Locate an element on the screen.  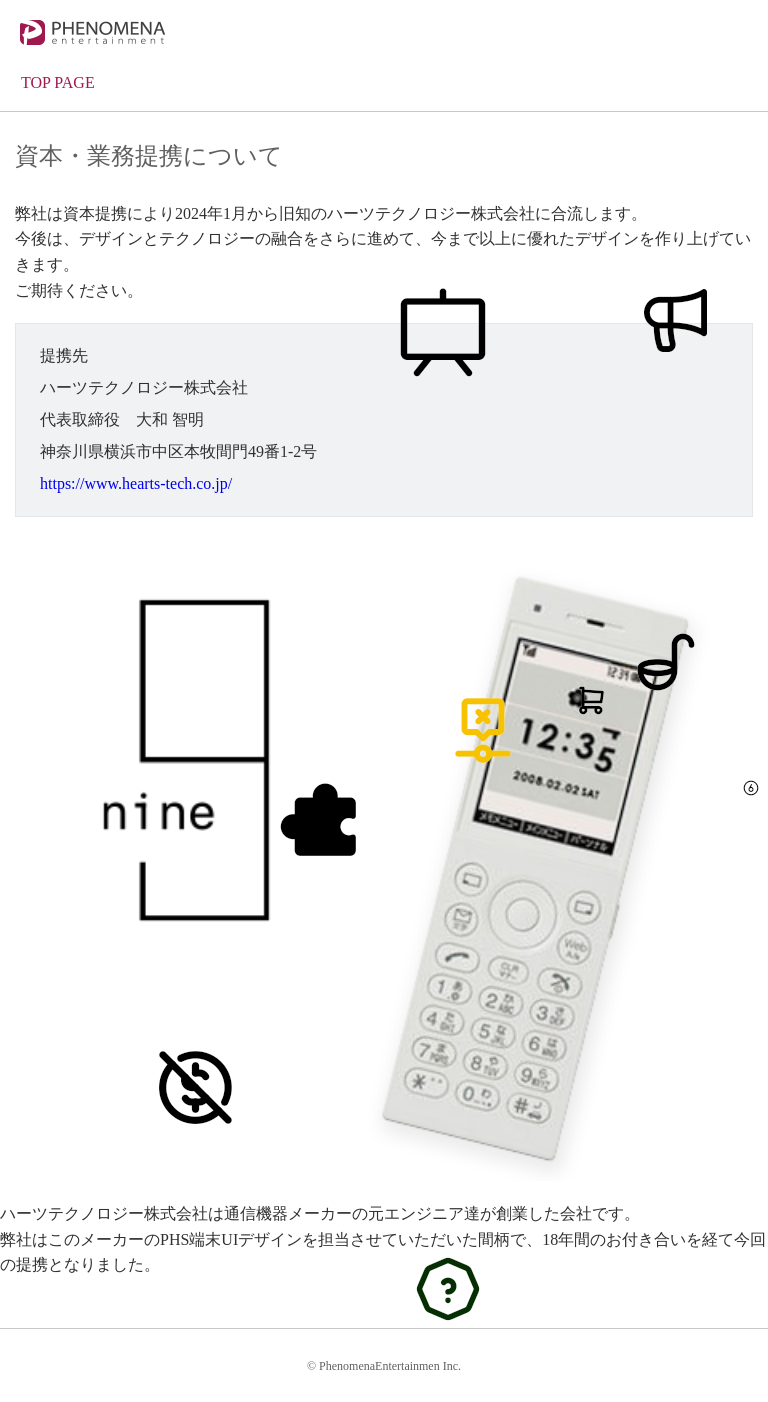
indicates step six in a multi-step process is located at coordinates (751, 788).